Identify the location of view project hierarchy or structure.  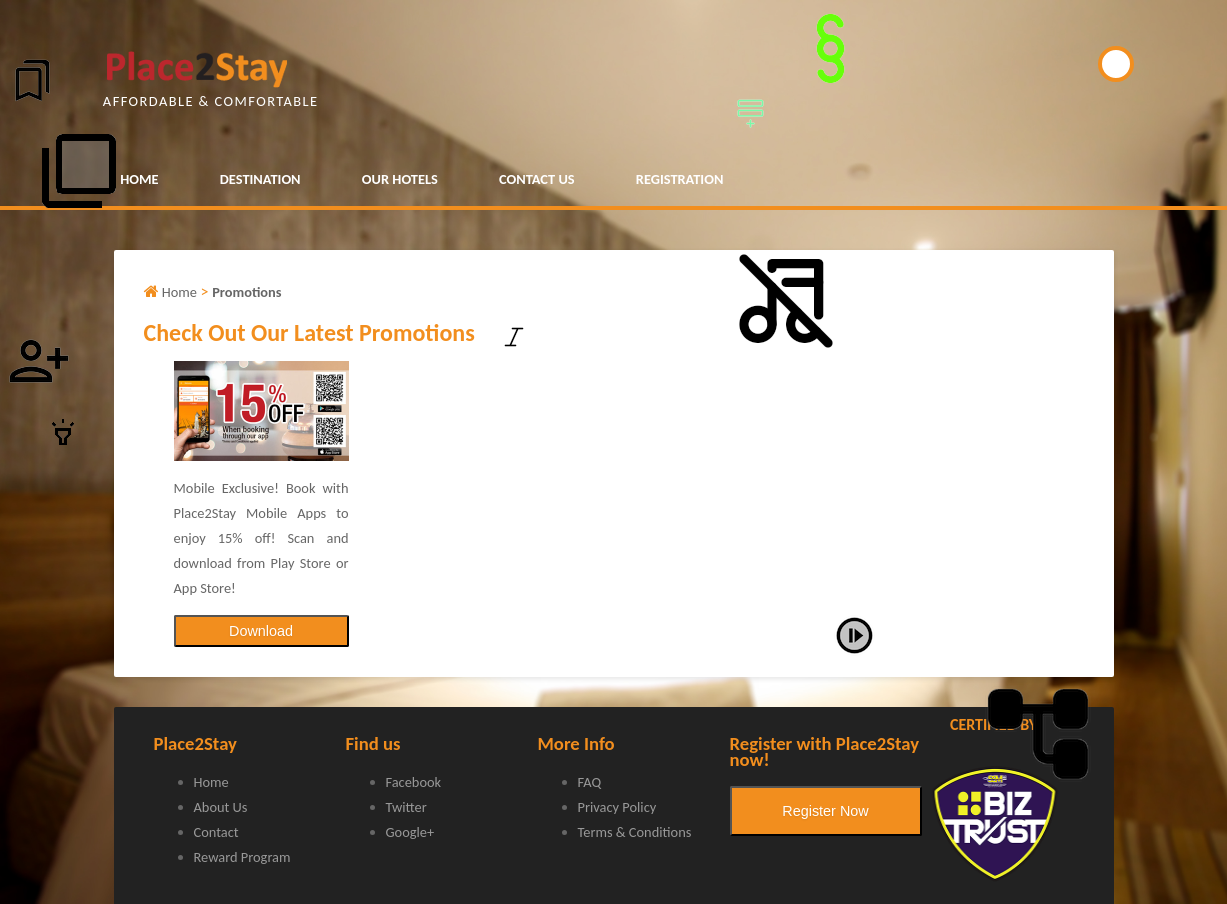
(1038, 734).